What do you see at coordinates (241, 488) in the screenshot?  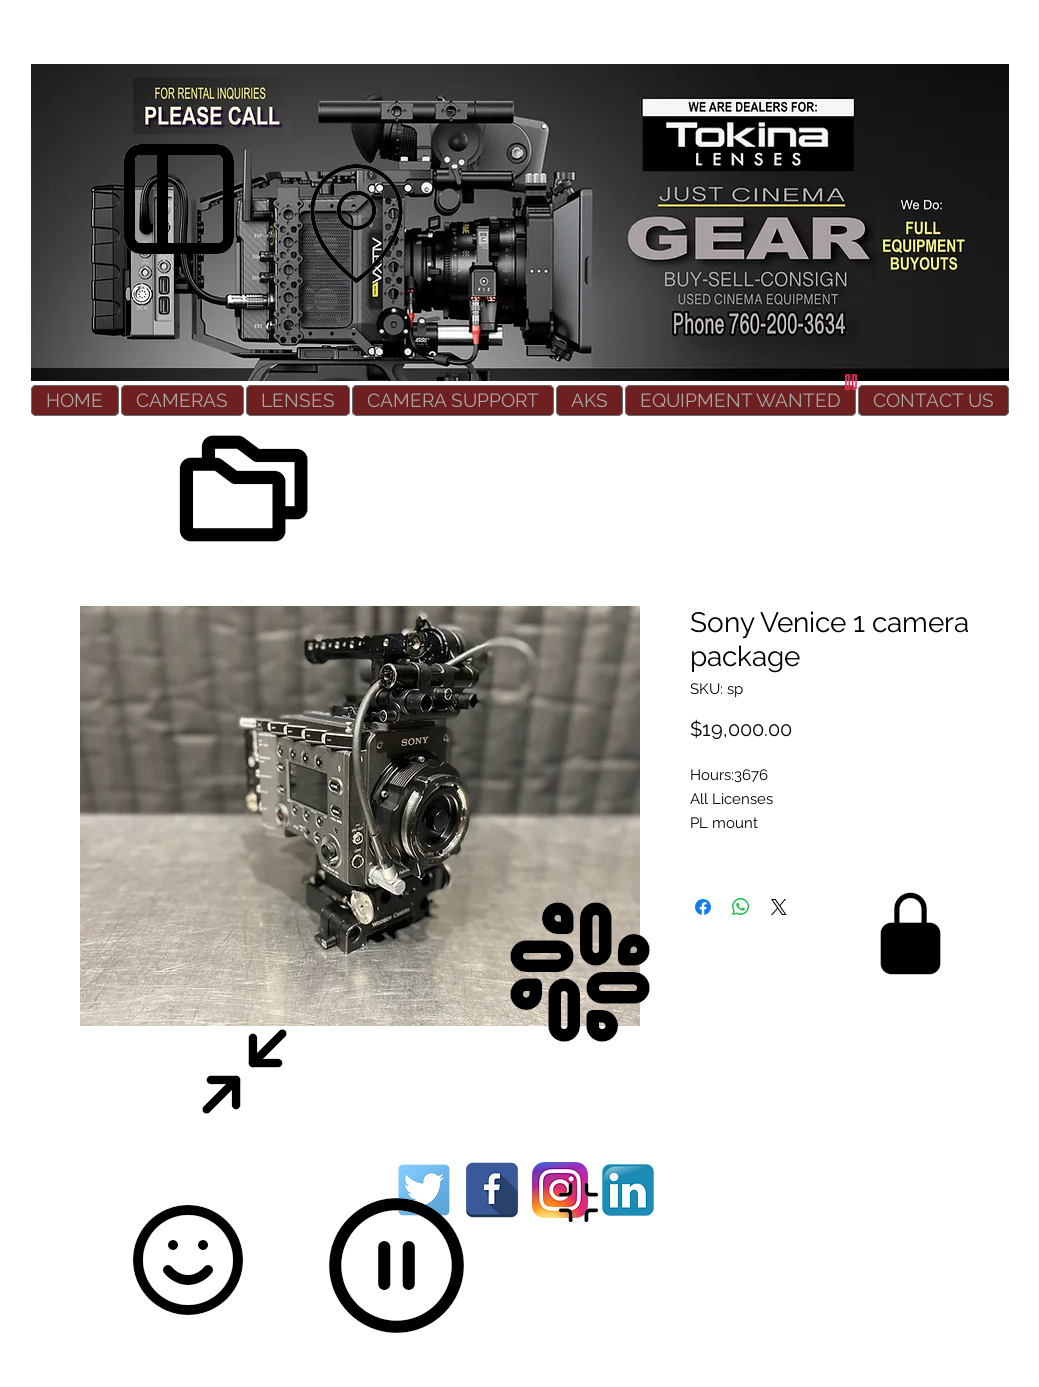 I see `browse all folders` at bounding box center [241, 488].